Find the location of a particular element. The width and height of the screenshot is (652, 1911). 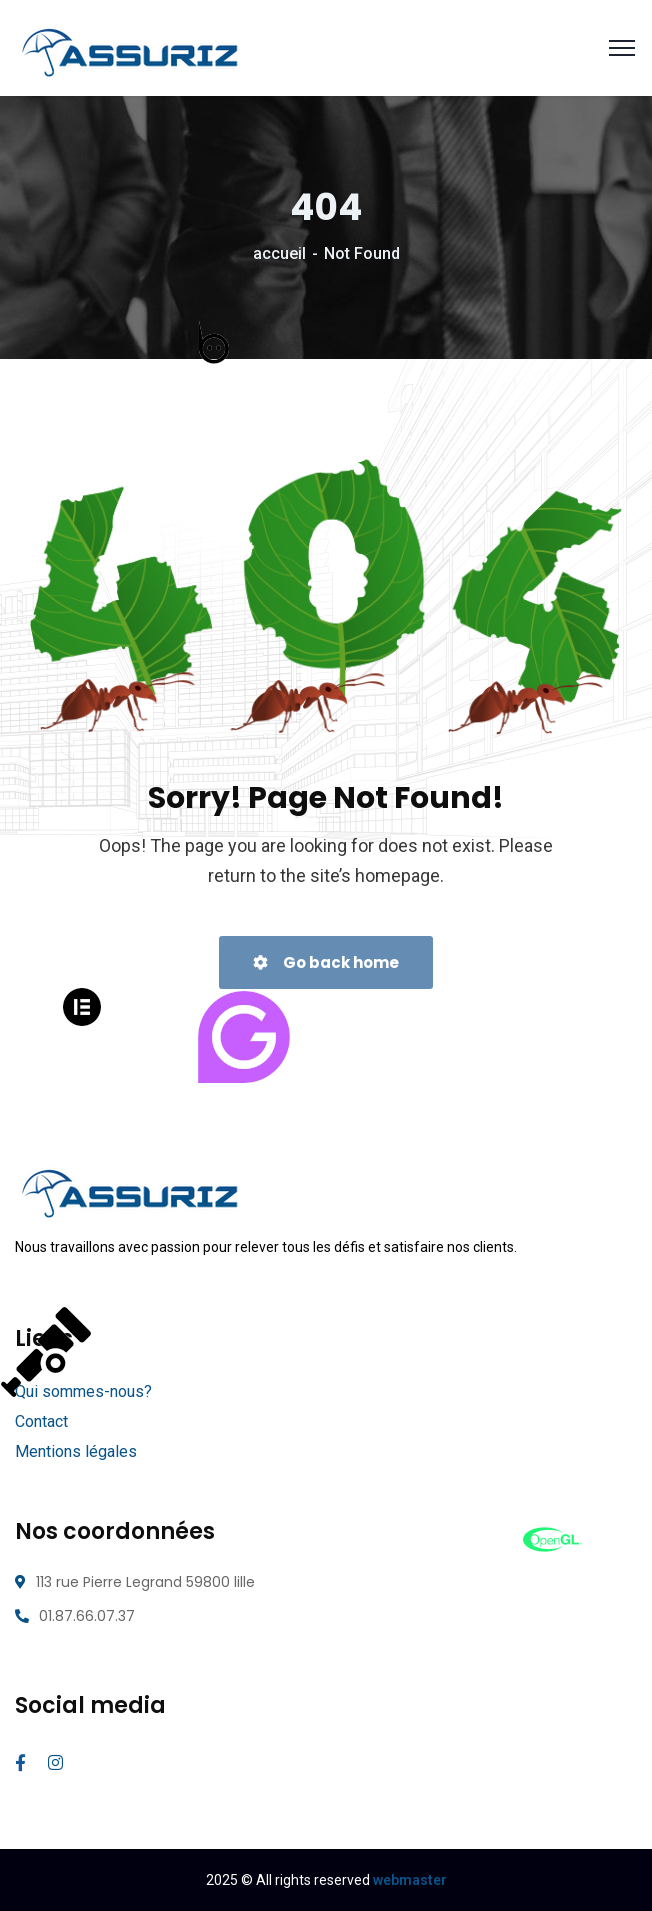

nimblr brand logo is located at coordinates (214, 342).